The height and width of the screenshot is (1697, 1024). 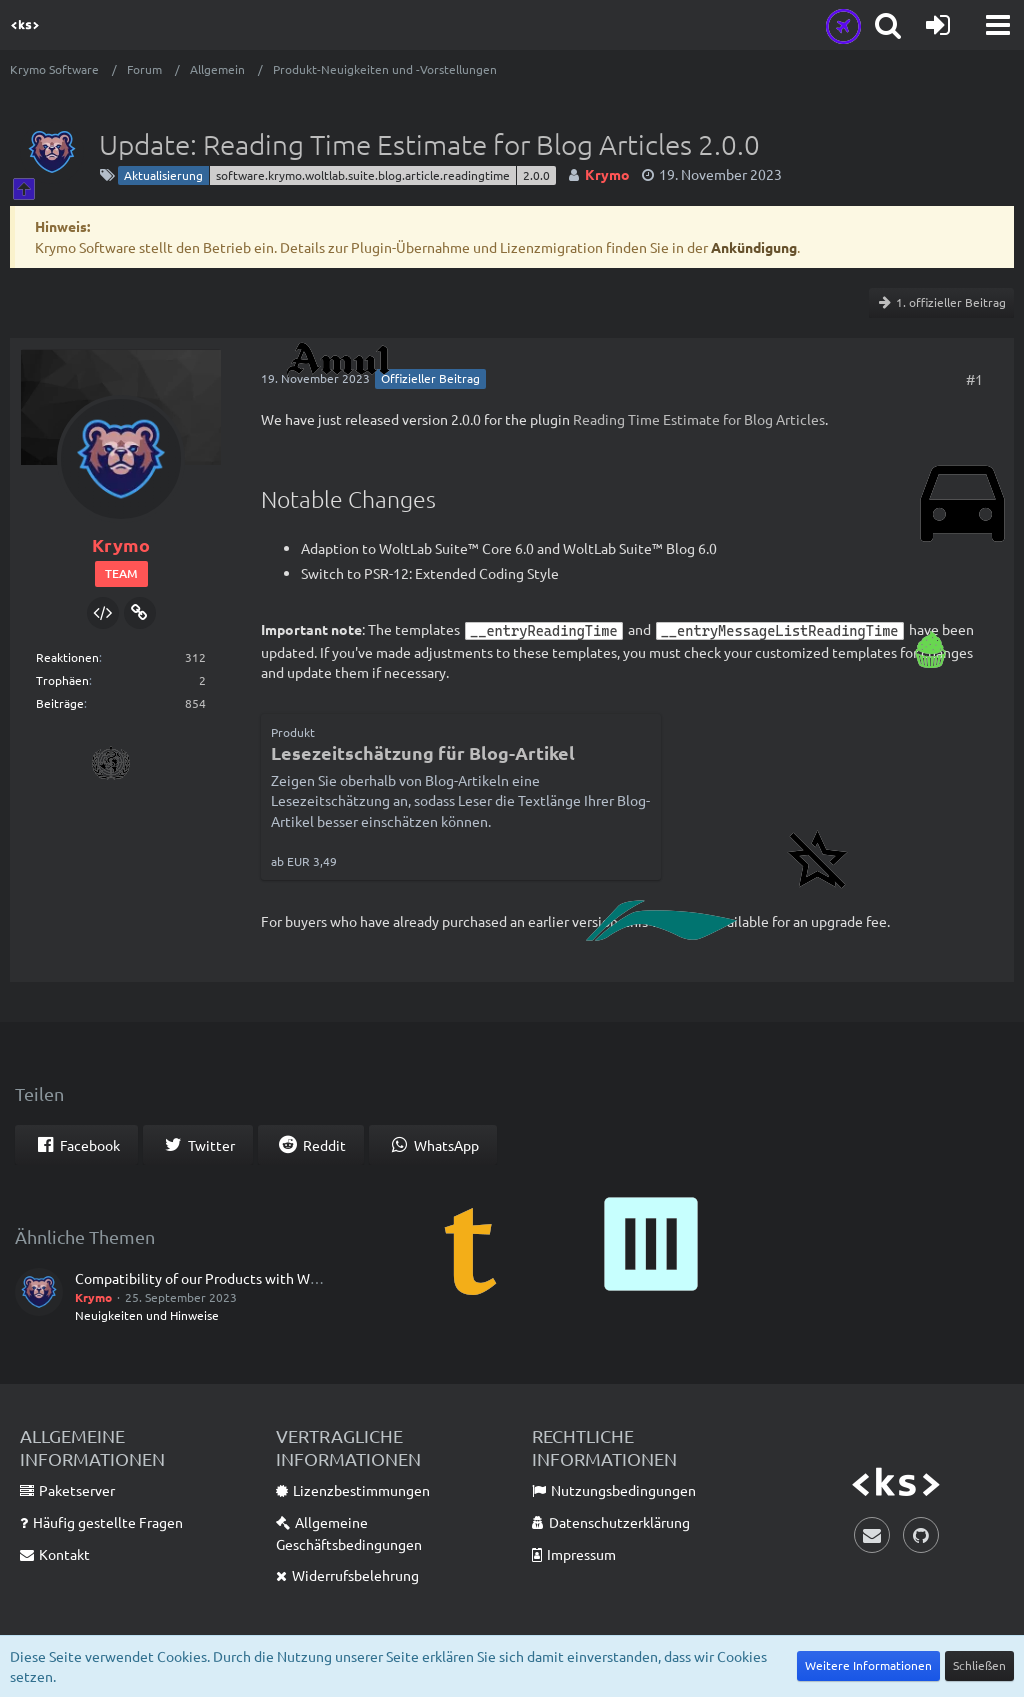 What do you see at coordinates (651, 1244) in the screenshot?
I see `switch to vertical column layout` at bounding box center [651, 1244].